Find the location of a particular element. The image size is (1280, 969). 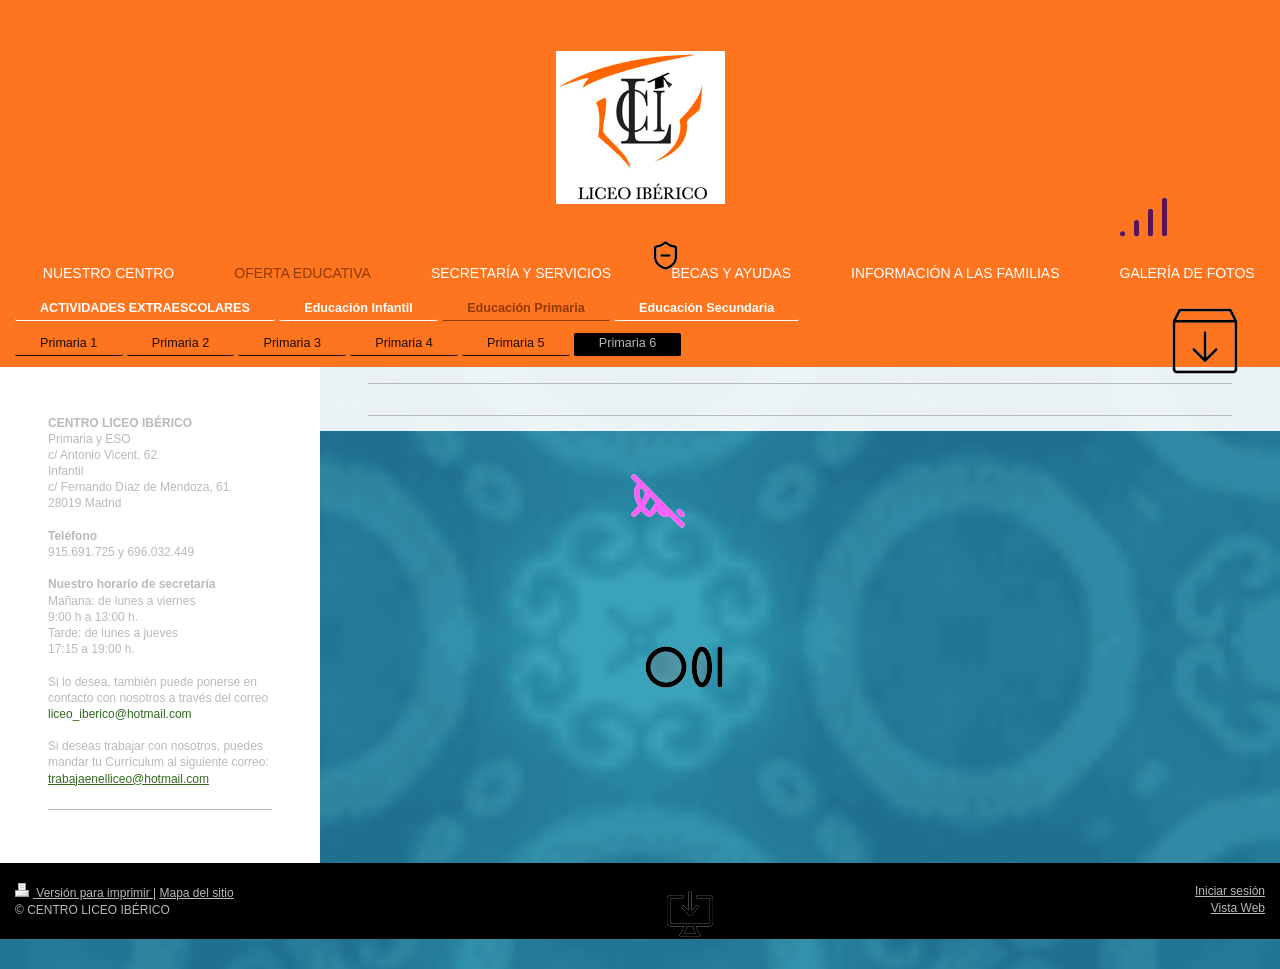

visit medium profile or blog is located at coordinates (684, 667).